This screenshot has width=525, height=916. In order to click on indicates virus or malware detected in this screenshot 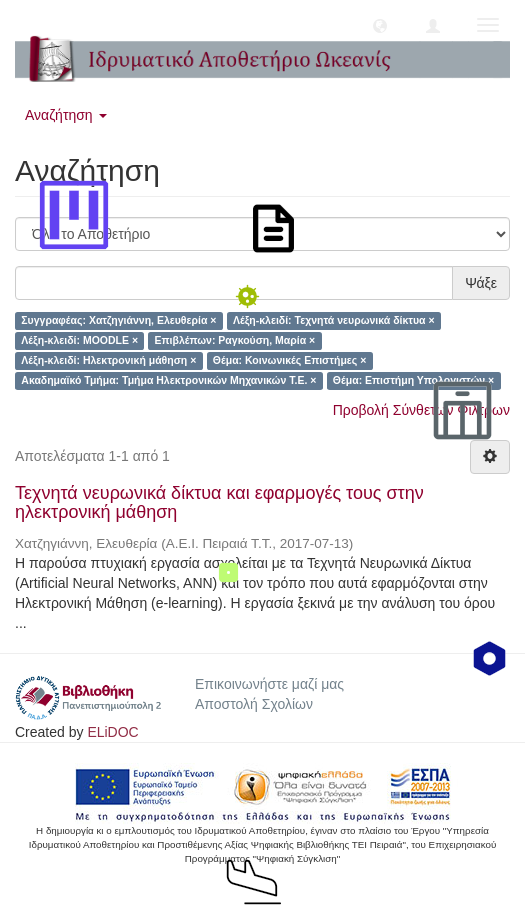, I will do `click(247, 296)`.